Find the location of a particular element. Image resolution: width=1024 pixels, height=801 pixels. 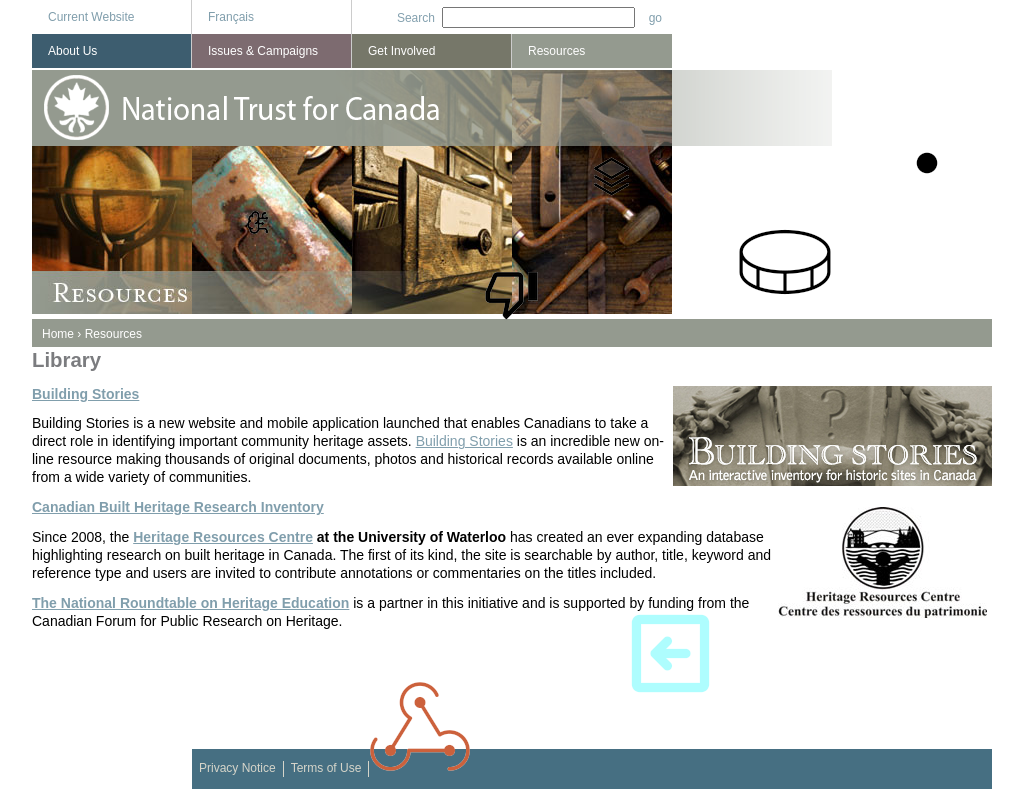

indicates an unread notification or new item is located at coordinates (927, 163).